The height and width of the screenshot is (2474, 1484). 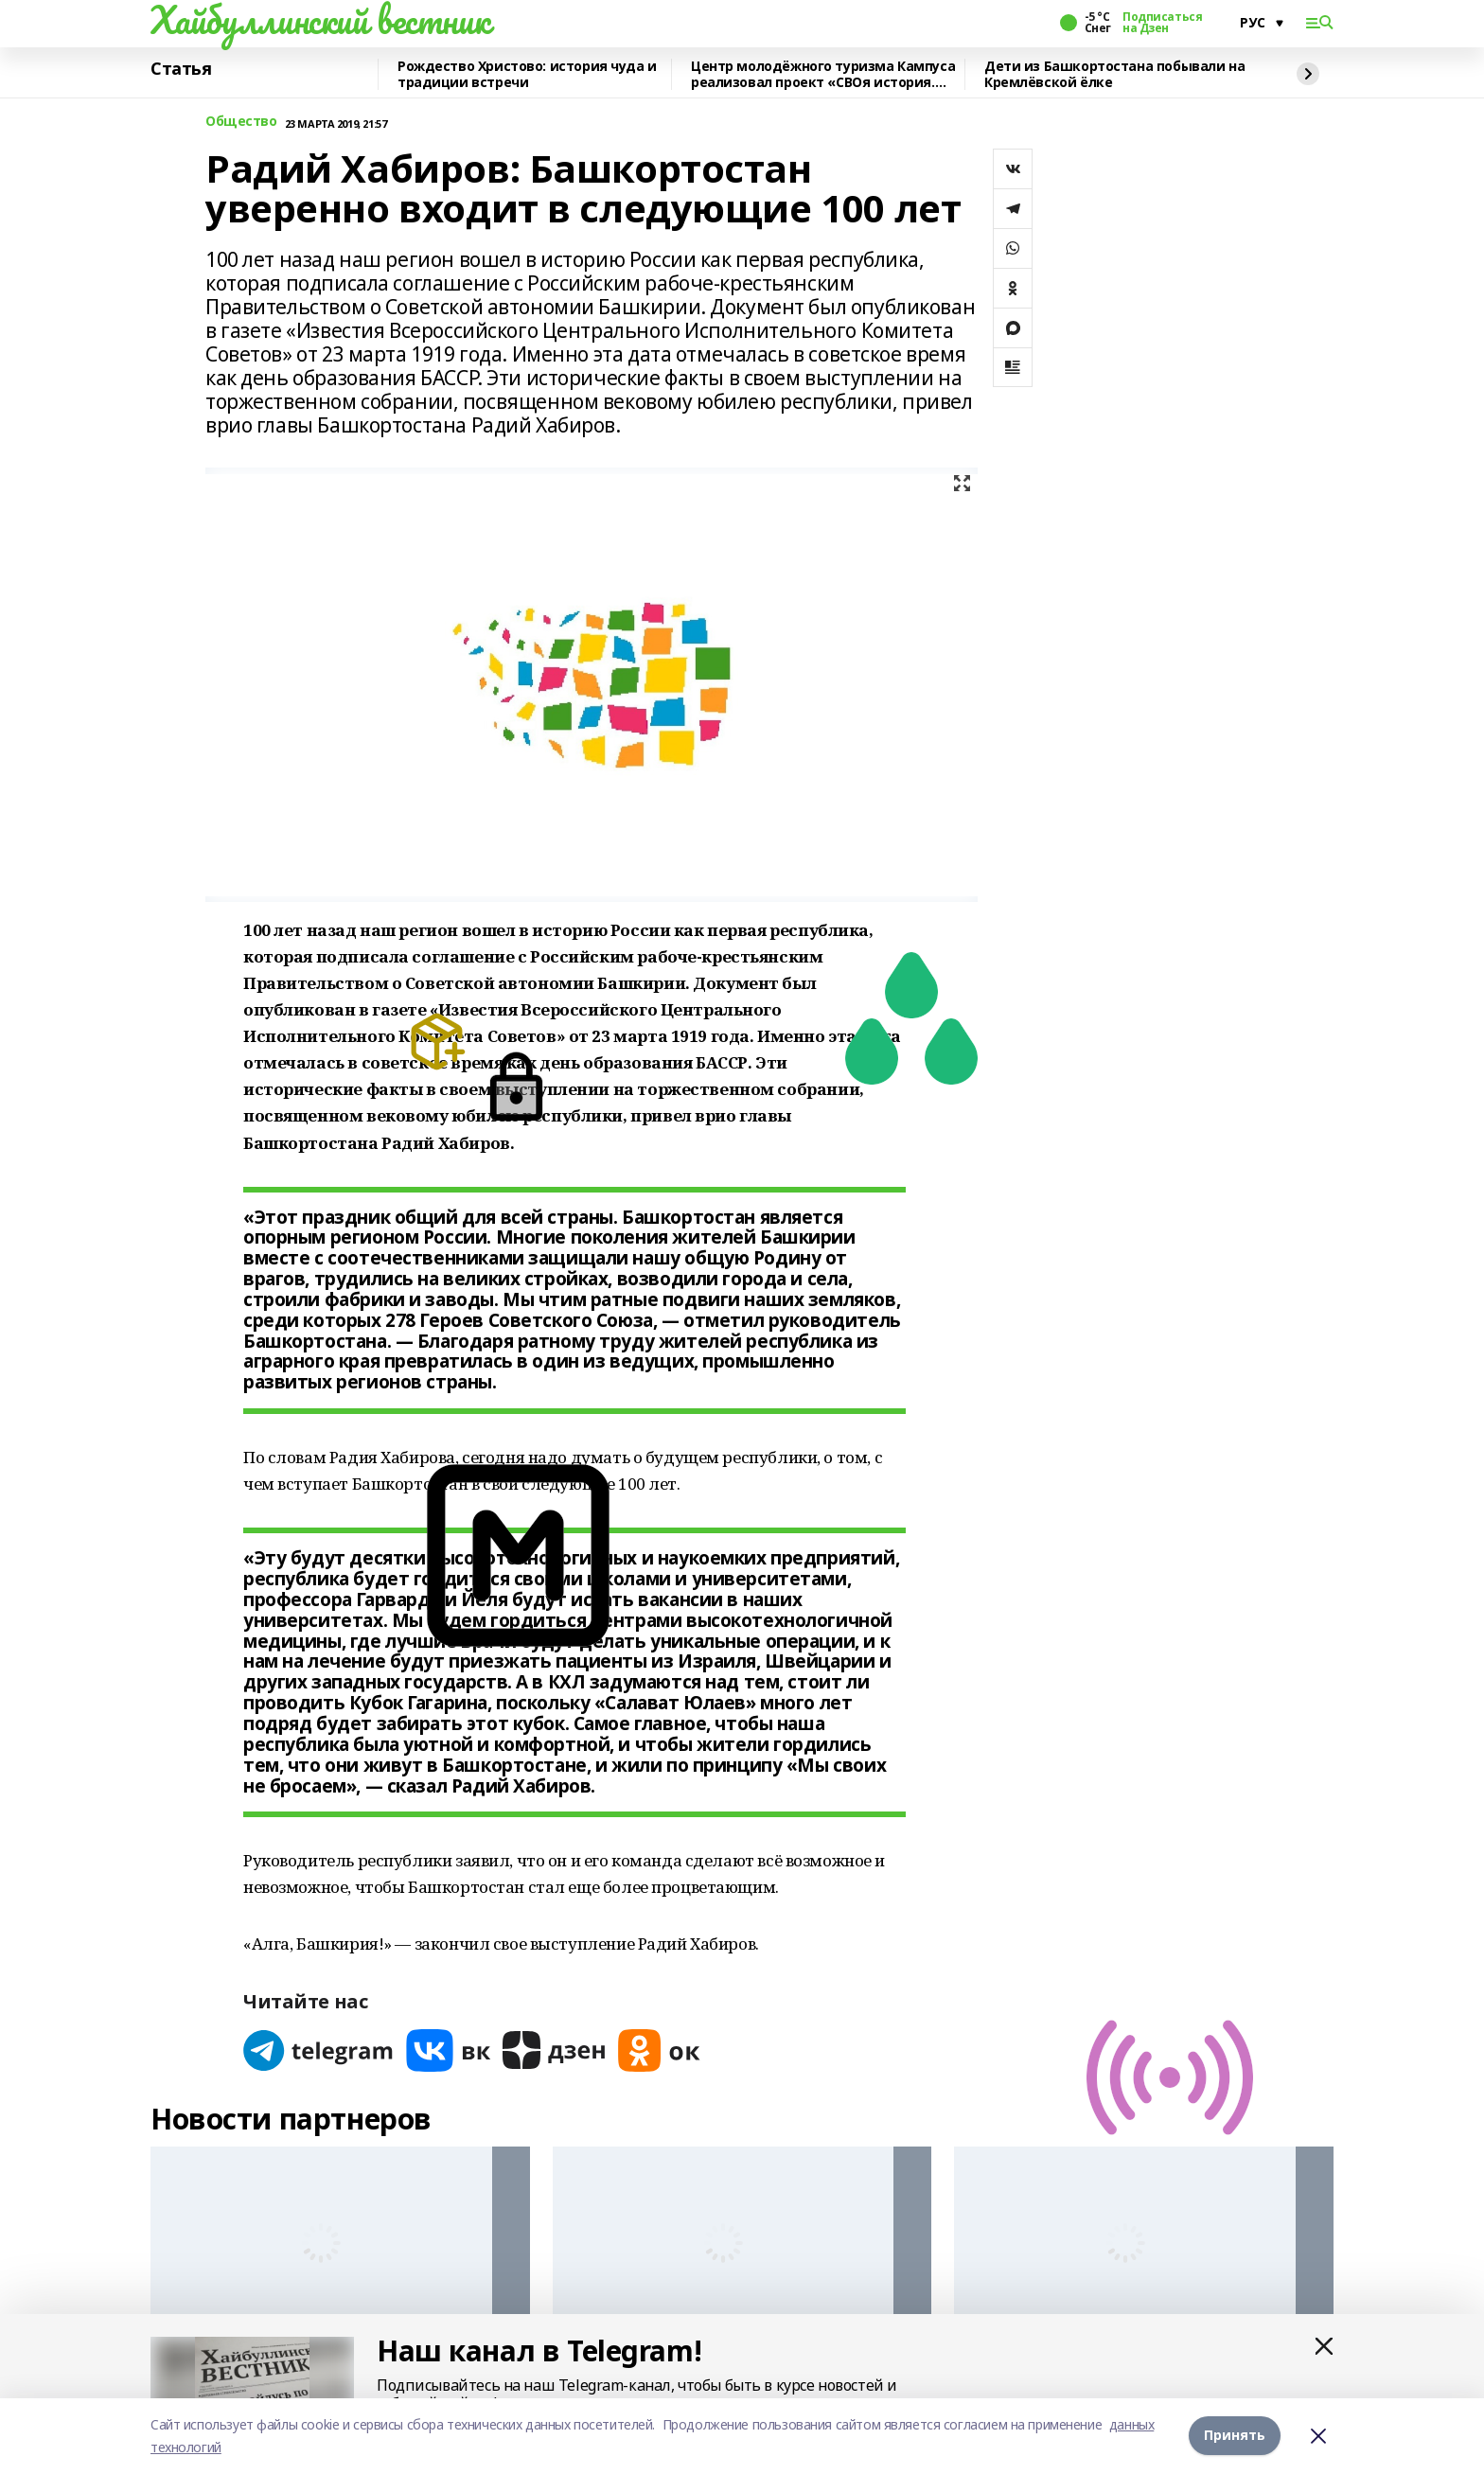 I want to click on toggle medium size or format option, so click(x=518, y=1555).